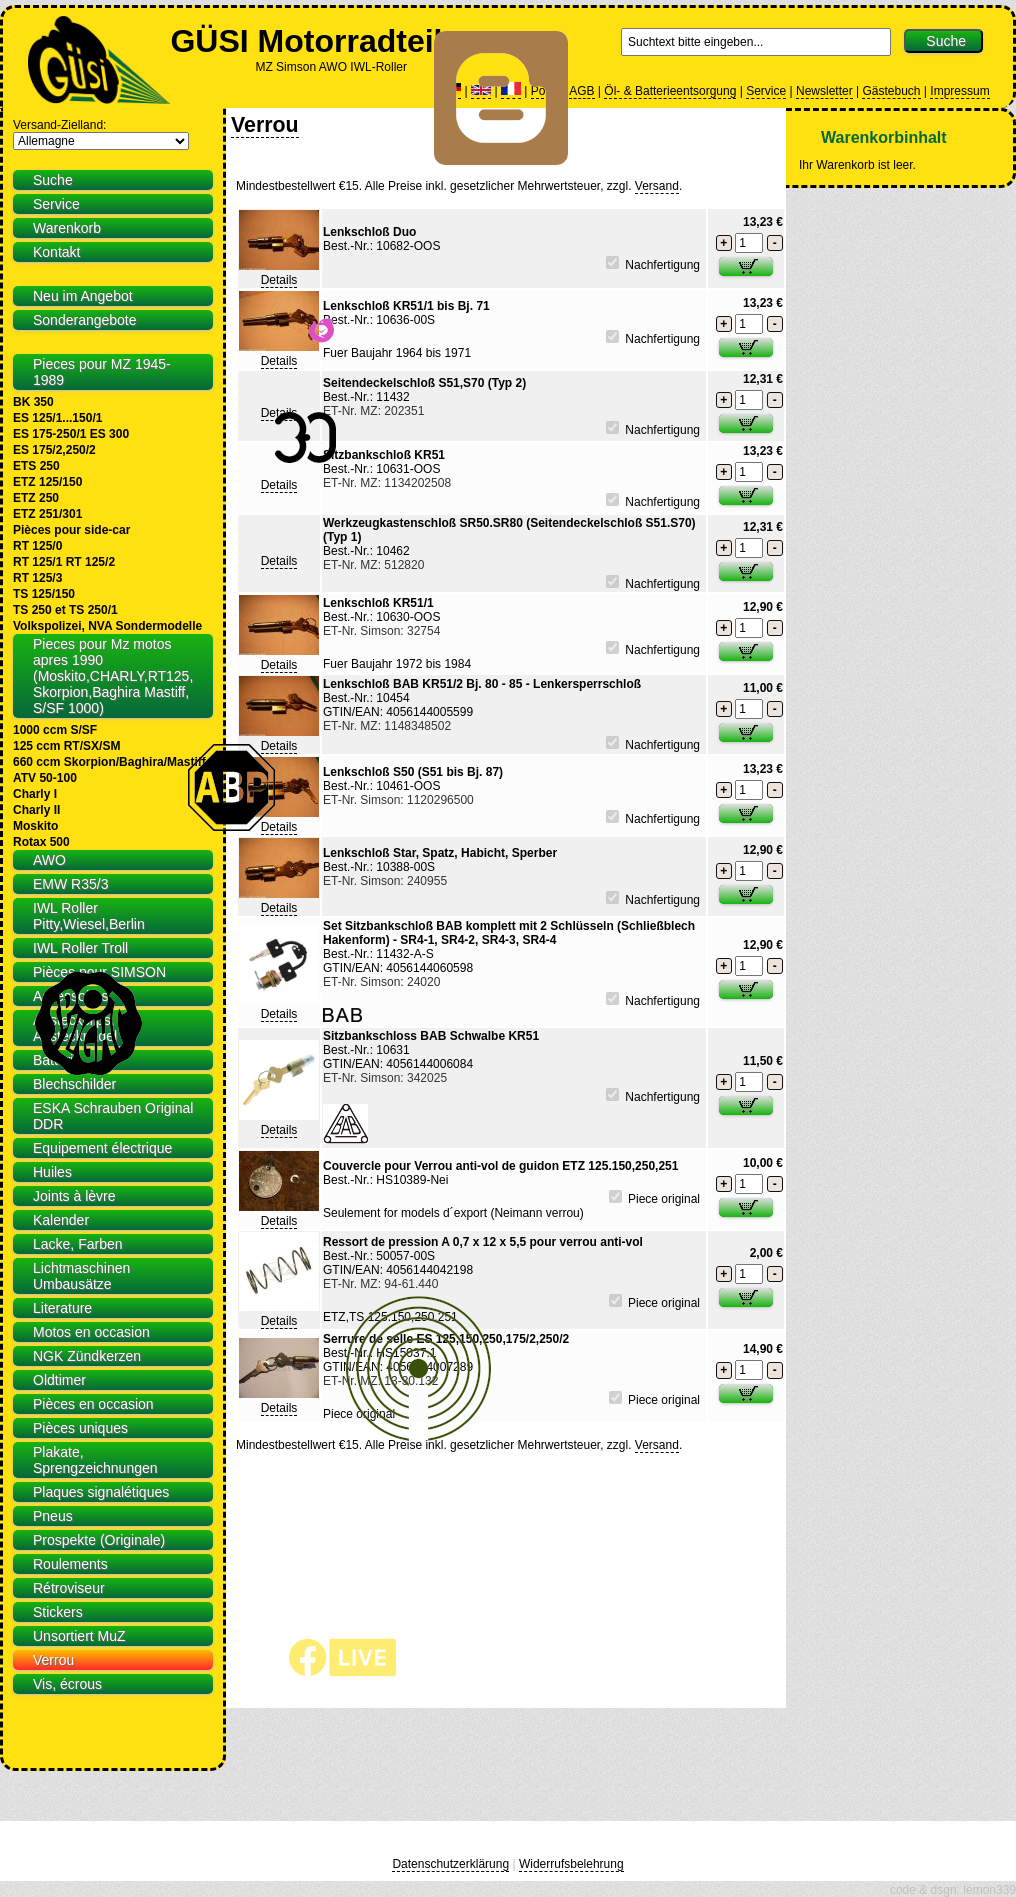 This screenshot has height=1897, width=1016. I want to click on open Blogger app, so click(501, 98).